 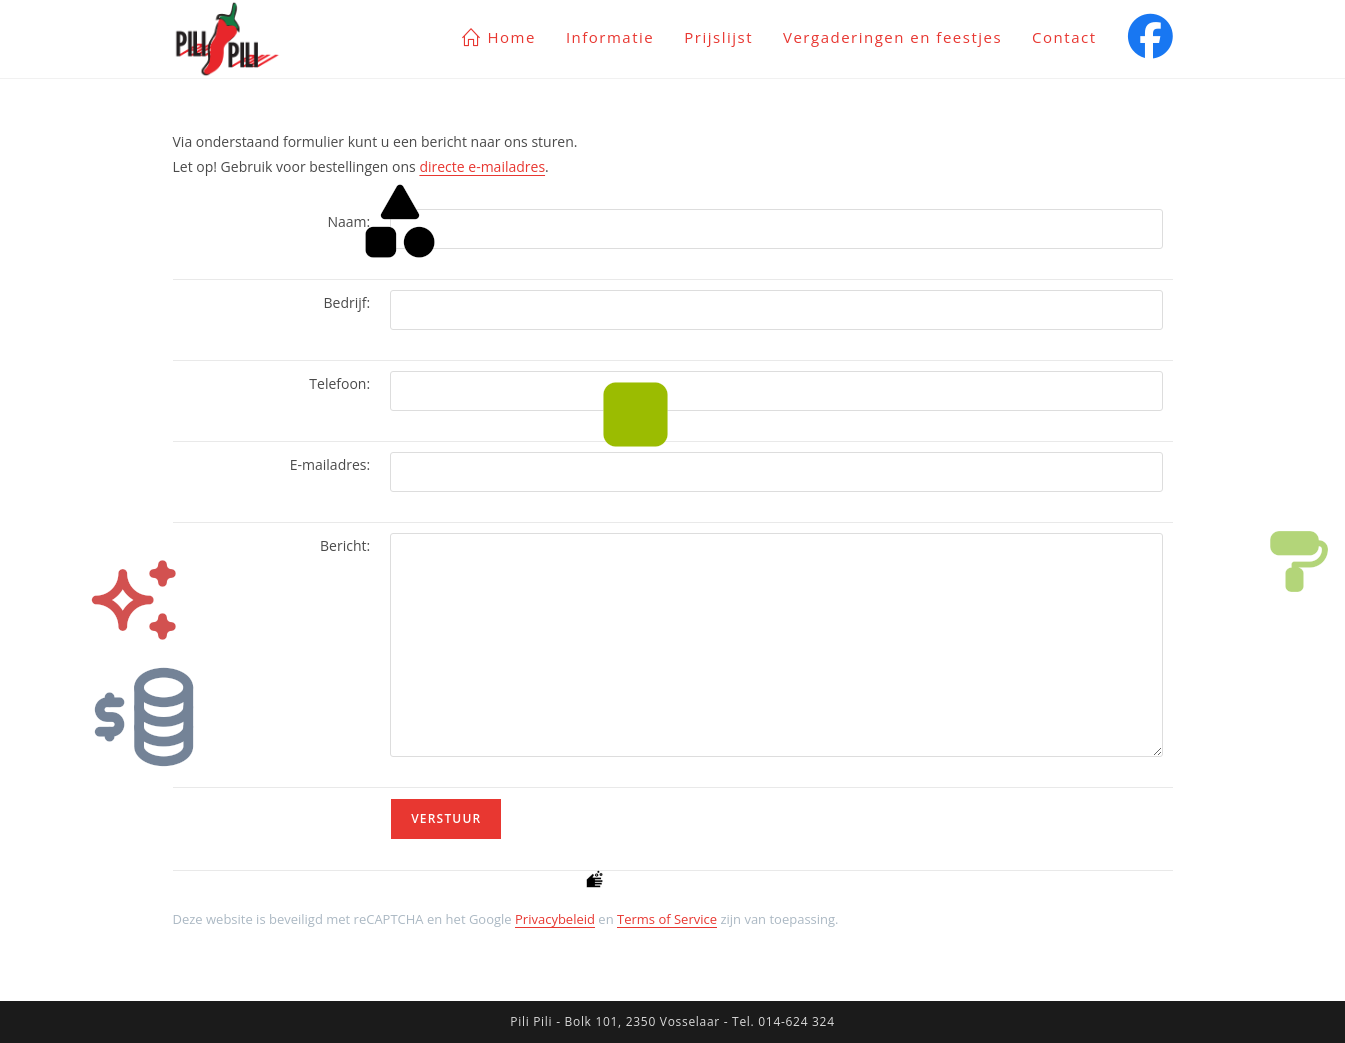 What do you see at coordinates (136, 600) in the screenshot?
I see `indicates AI-generated or enhanced content` at bounding box center [136, 600].